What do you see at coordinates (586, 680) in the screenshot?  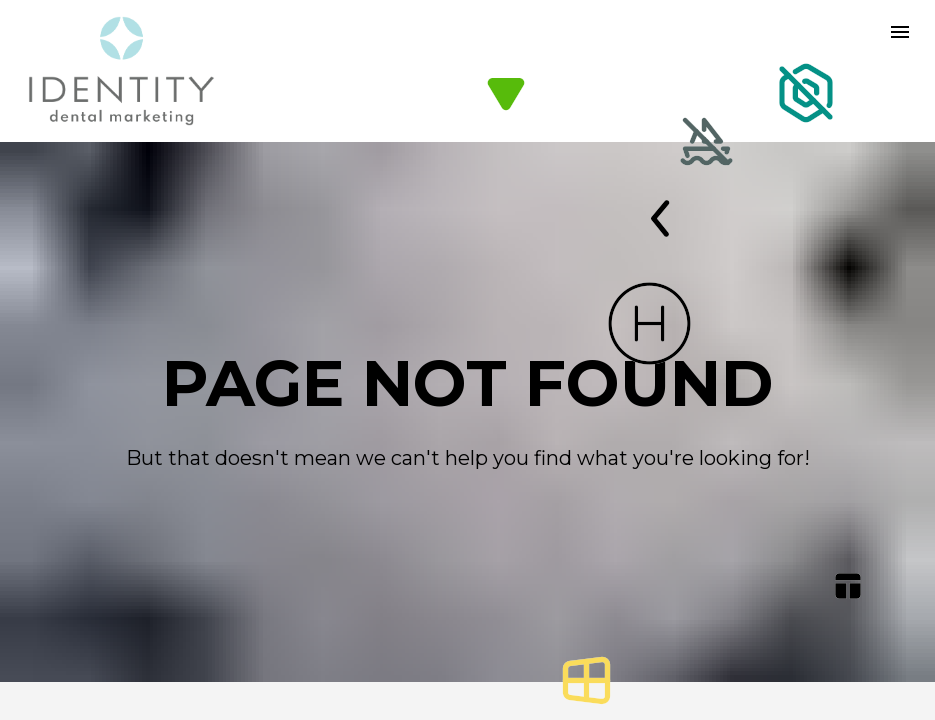 I see `open windows settings or system options` at bounding box center [586, 680].